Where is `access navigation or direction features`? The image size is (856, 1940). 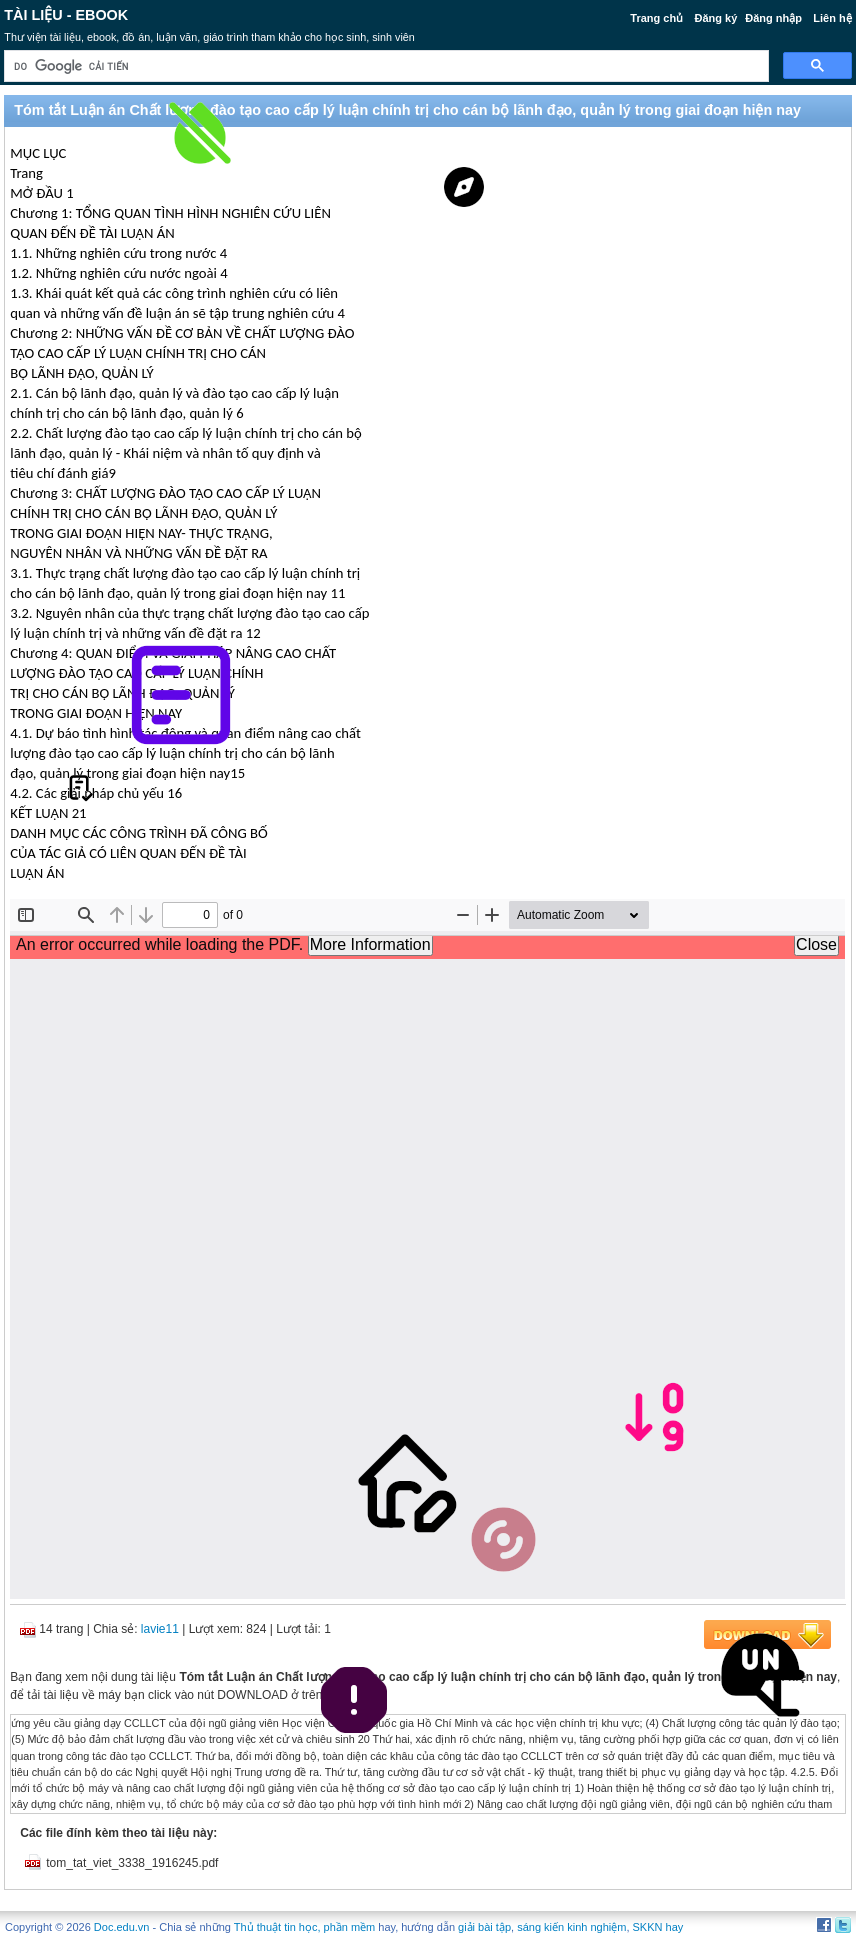 access navigation or direction features is located at coordinates (464, 187).